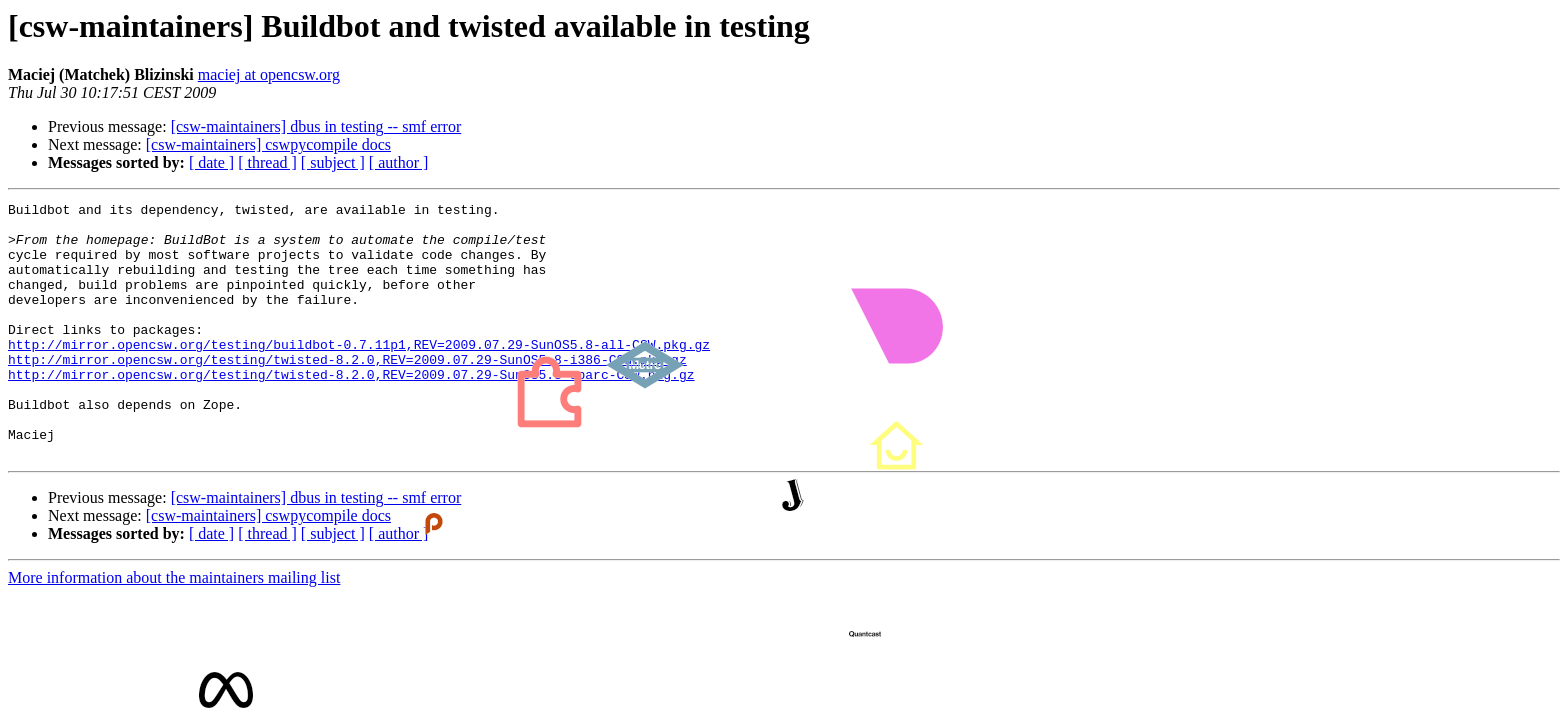 This screenshot has height=720, width=1568. Describe the element at coordinates (793, 495) in the screenshot. I see `jameson irish whiskey brand logo` at that location.